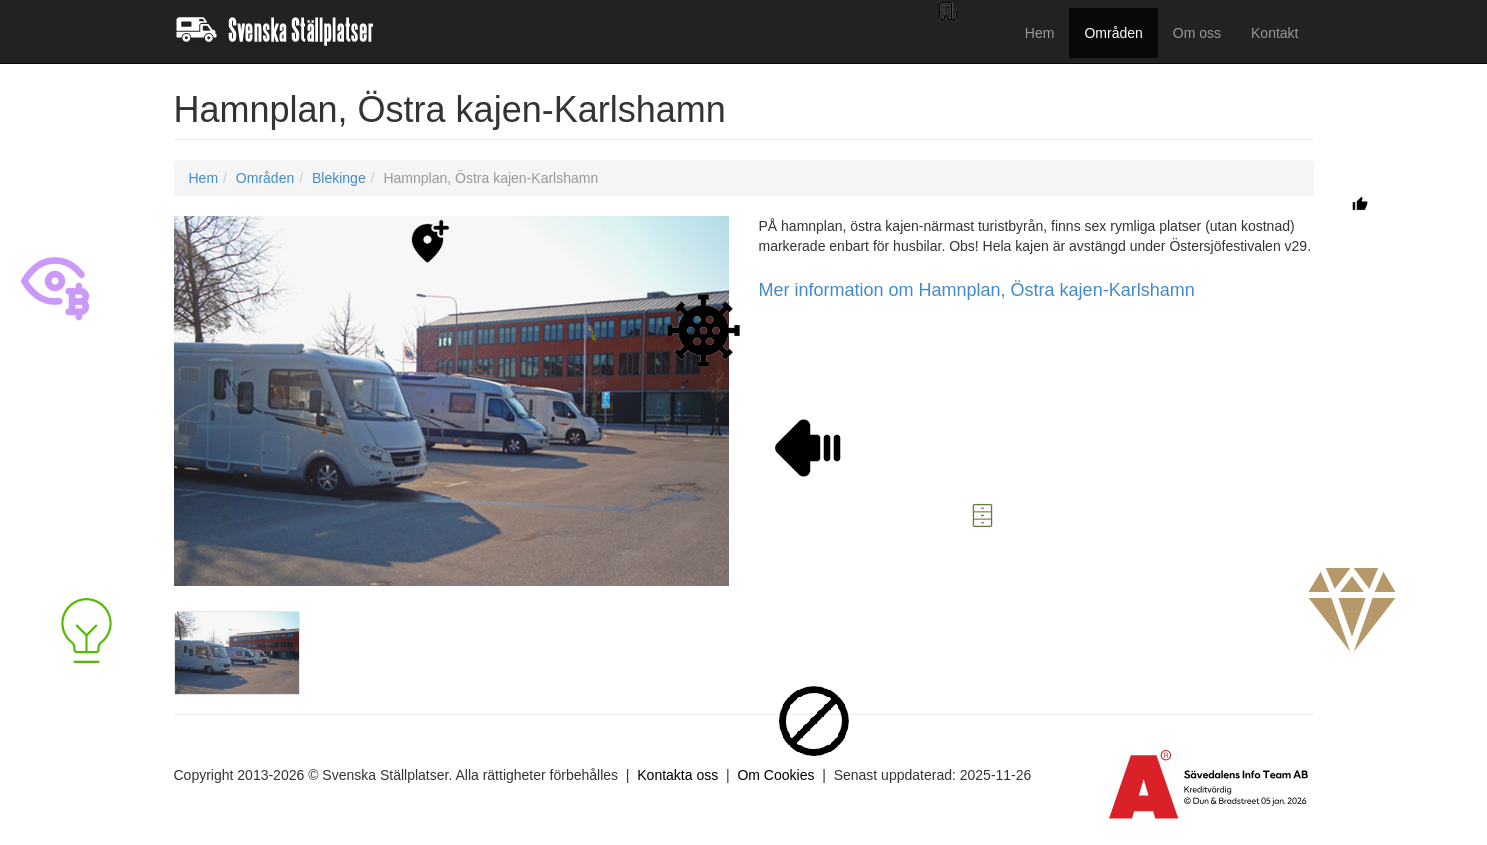 The height and width of the screenshot is (845, 1487). I want to click on view bitcoin wallet balance, so click(55, 281).